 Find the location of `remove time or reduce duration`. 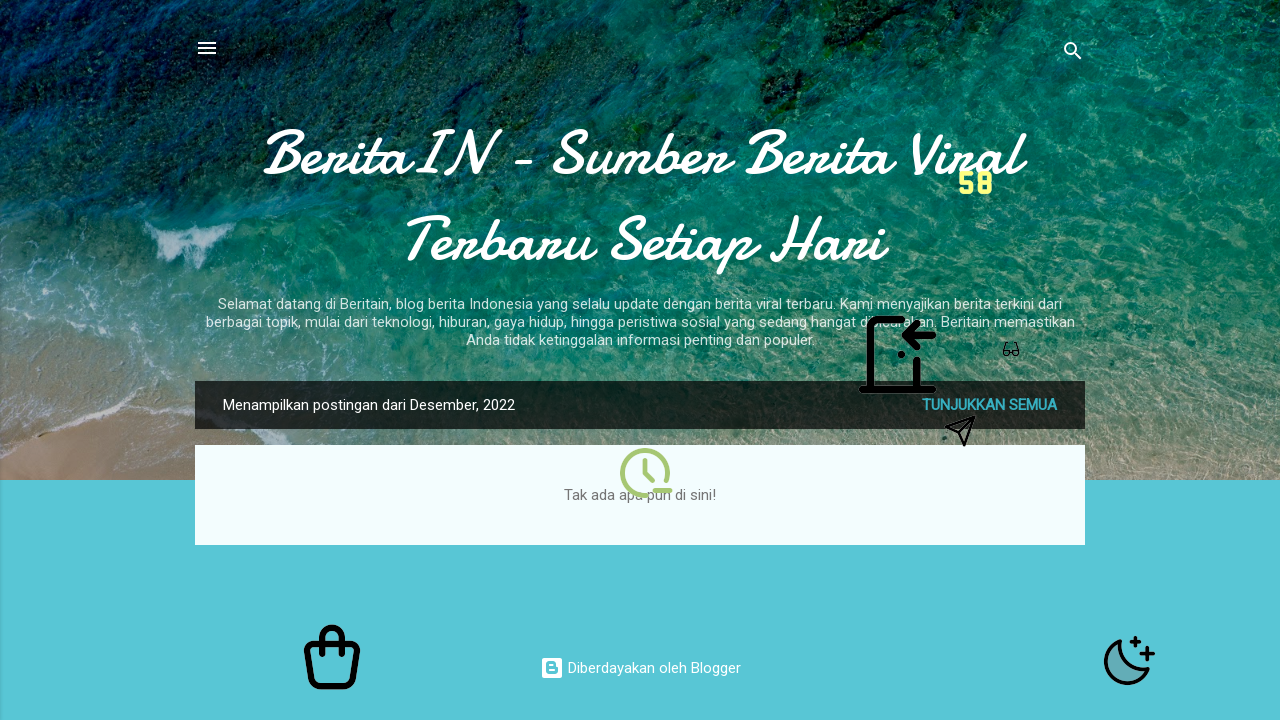

remove time or reduce duration is located at coordinates (645, 473).